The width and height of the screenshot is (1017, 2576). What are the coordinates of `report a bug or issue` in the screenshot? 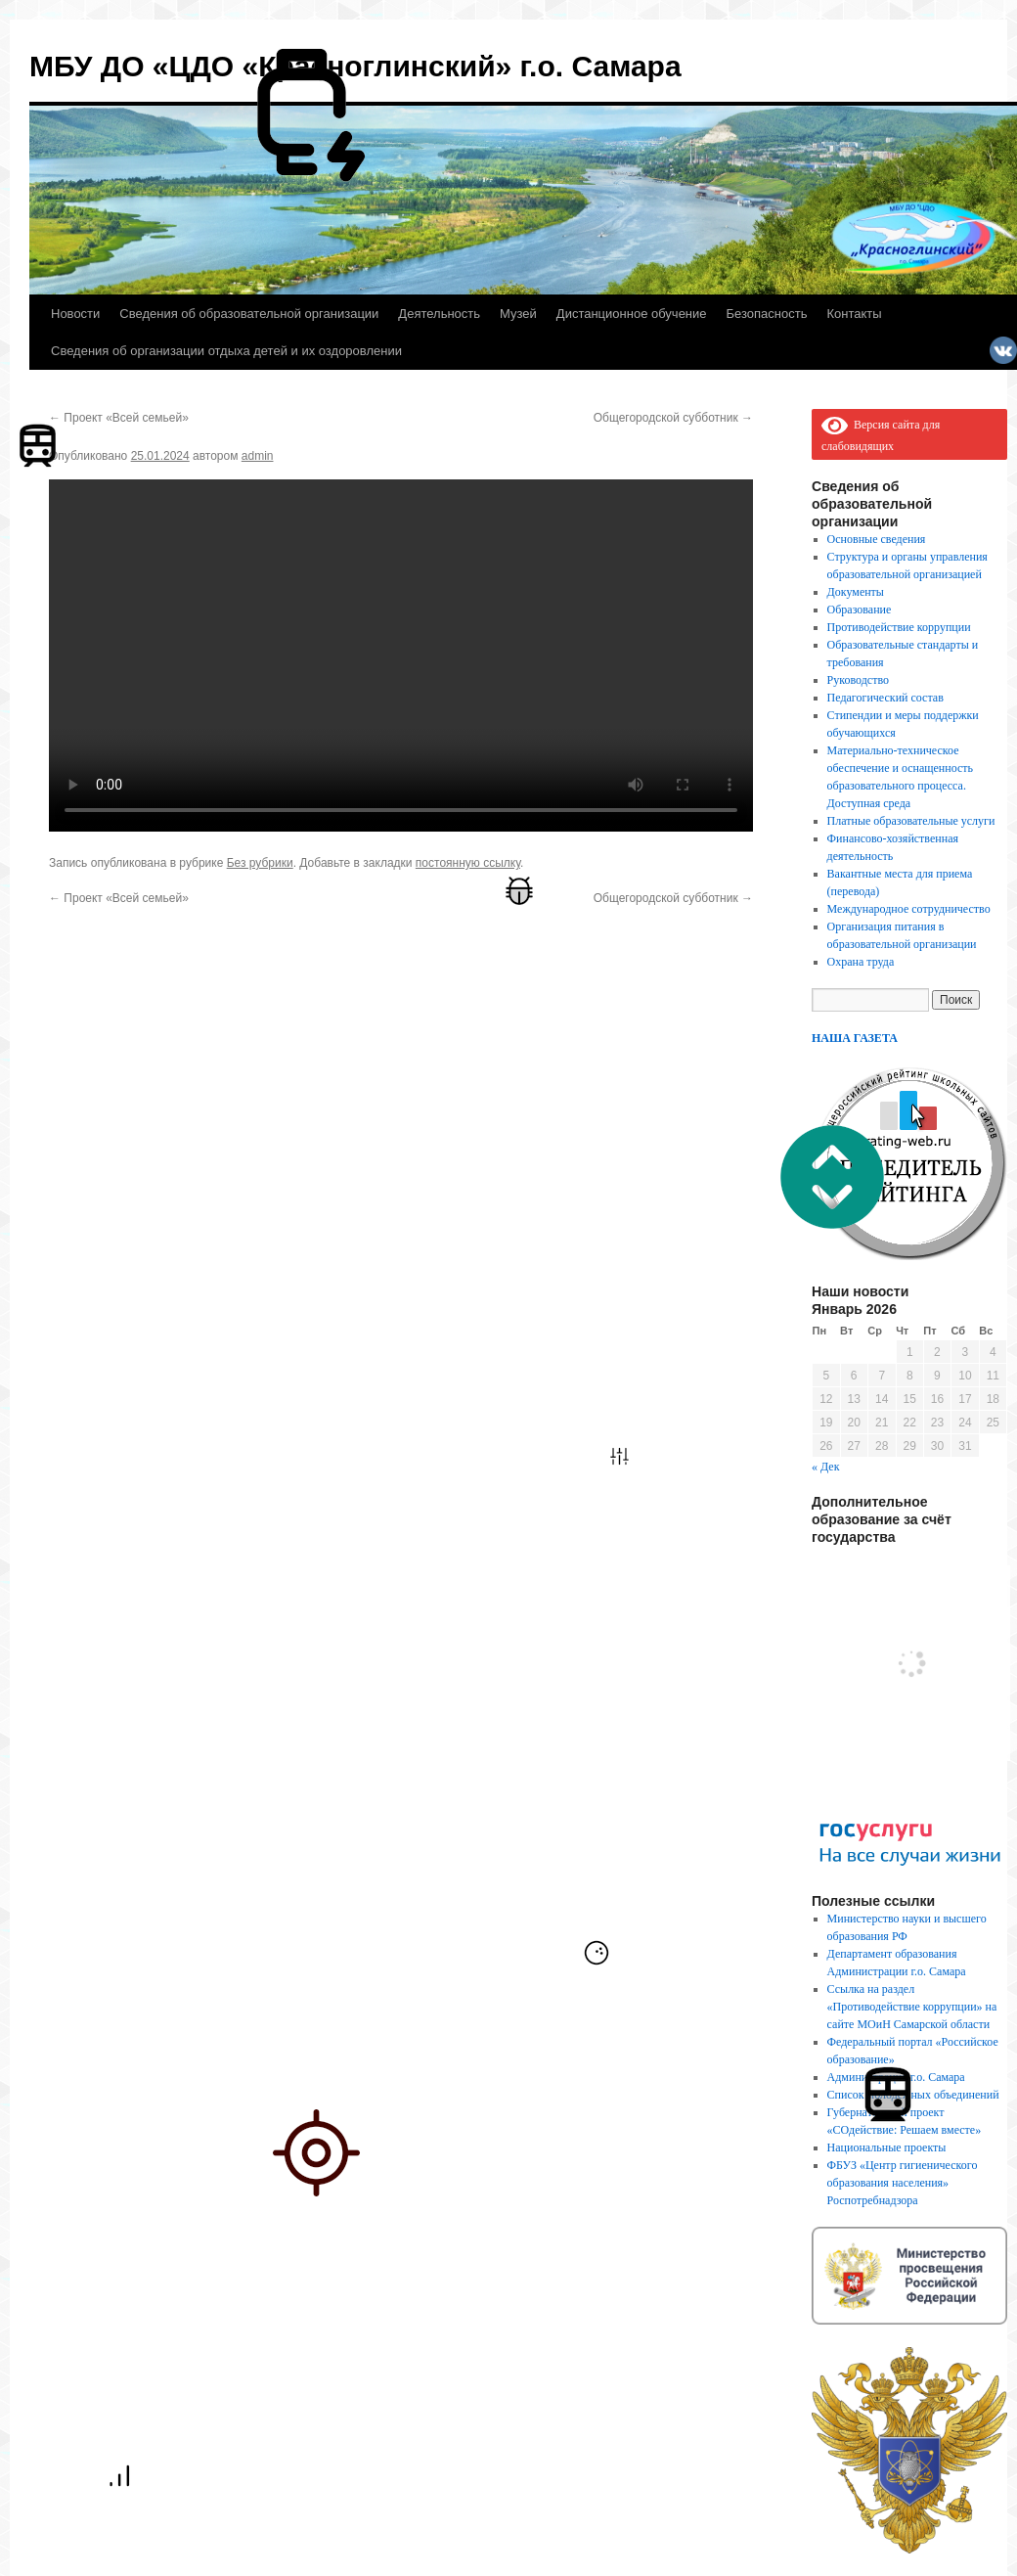 It's located at (519, 890).